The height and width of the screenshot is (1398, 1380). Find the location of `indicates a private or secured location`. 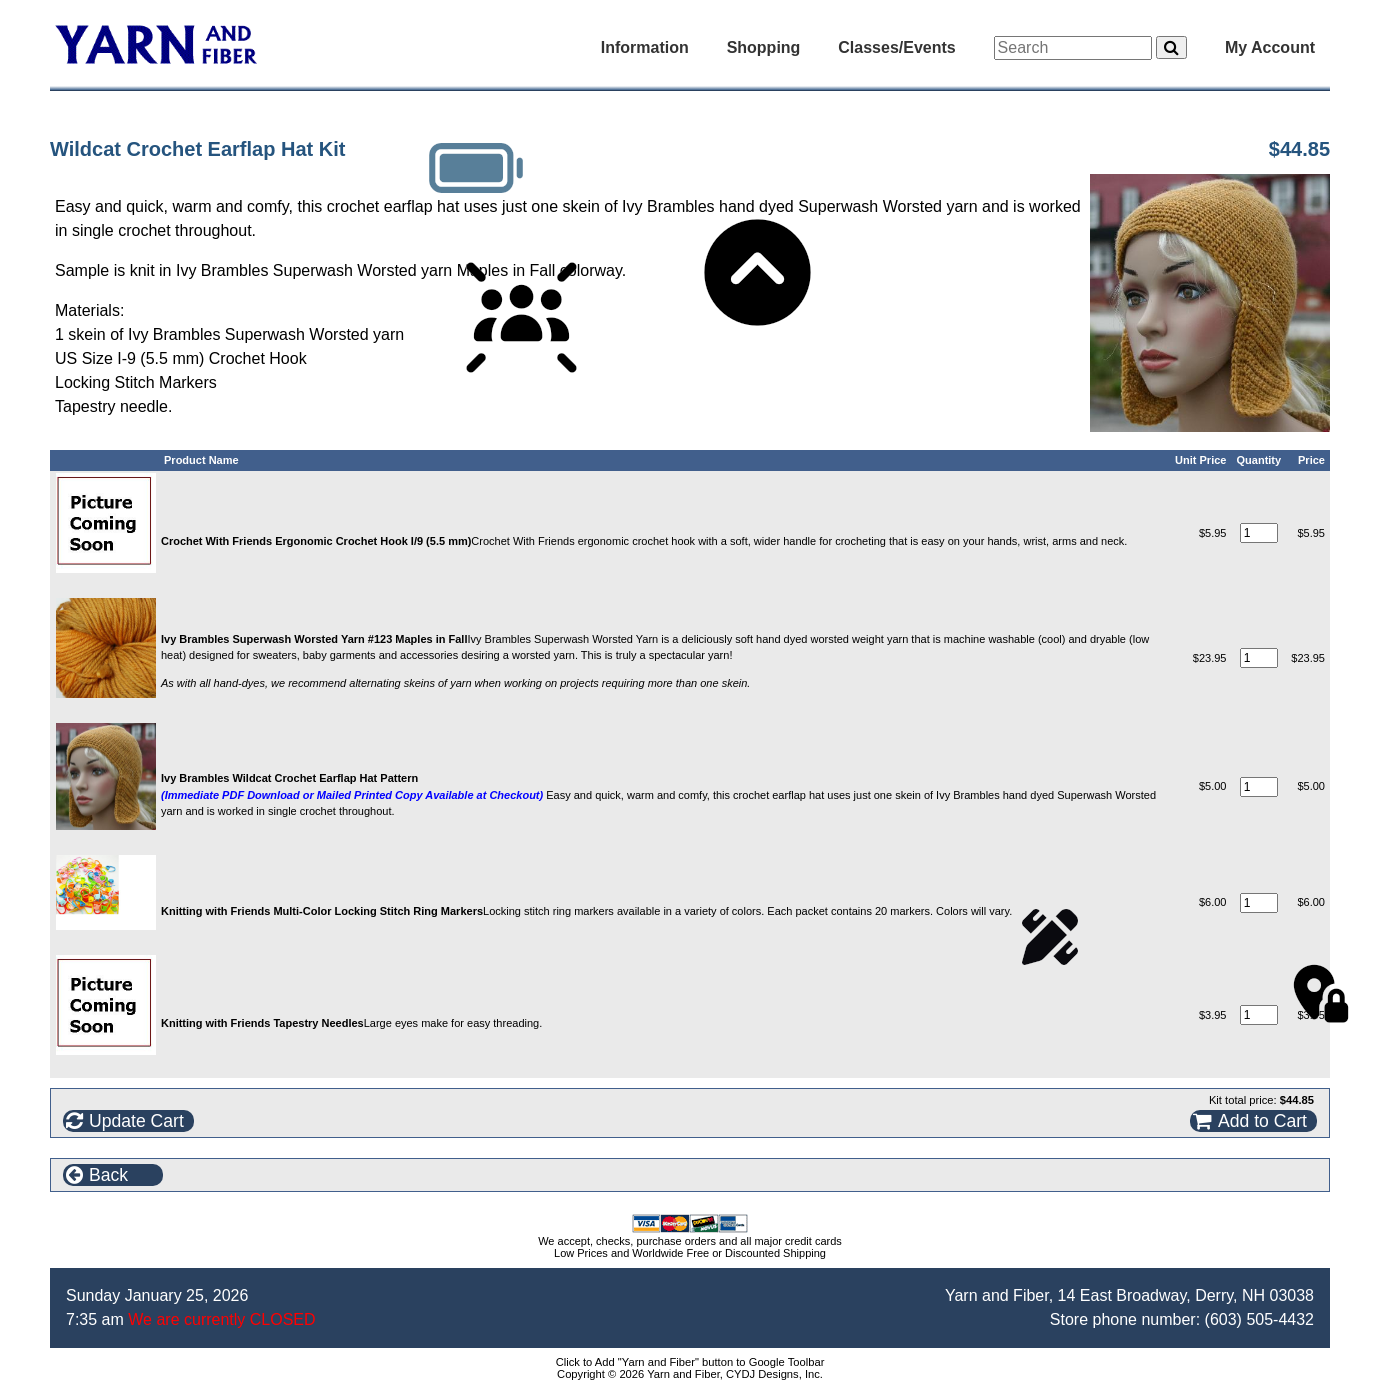

indicates a private or secured location is located at coordinates (1321, 992).